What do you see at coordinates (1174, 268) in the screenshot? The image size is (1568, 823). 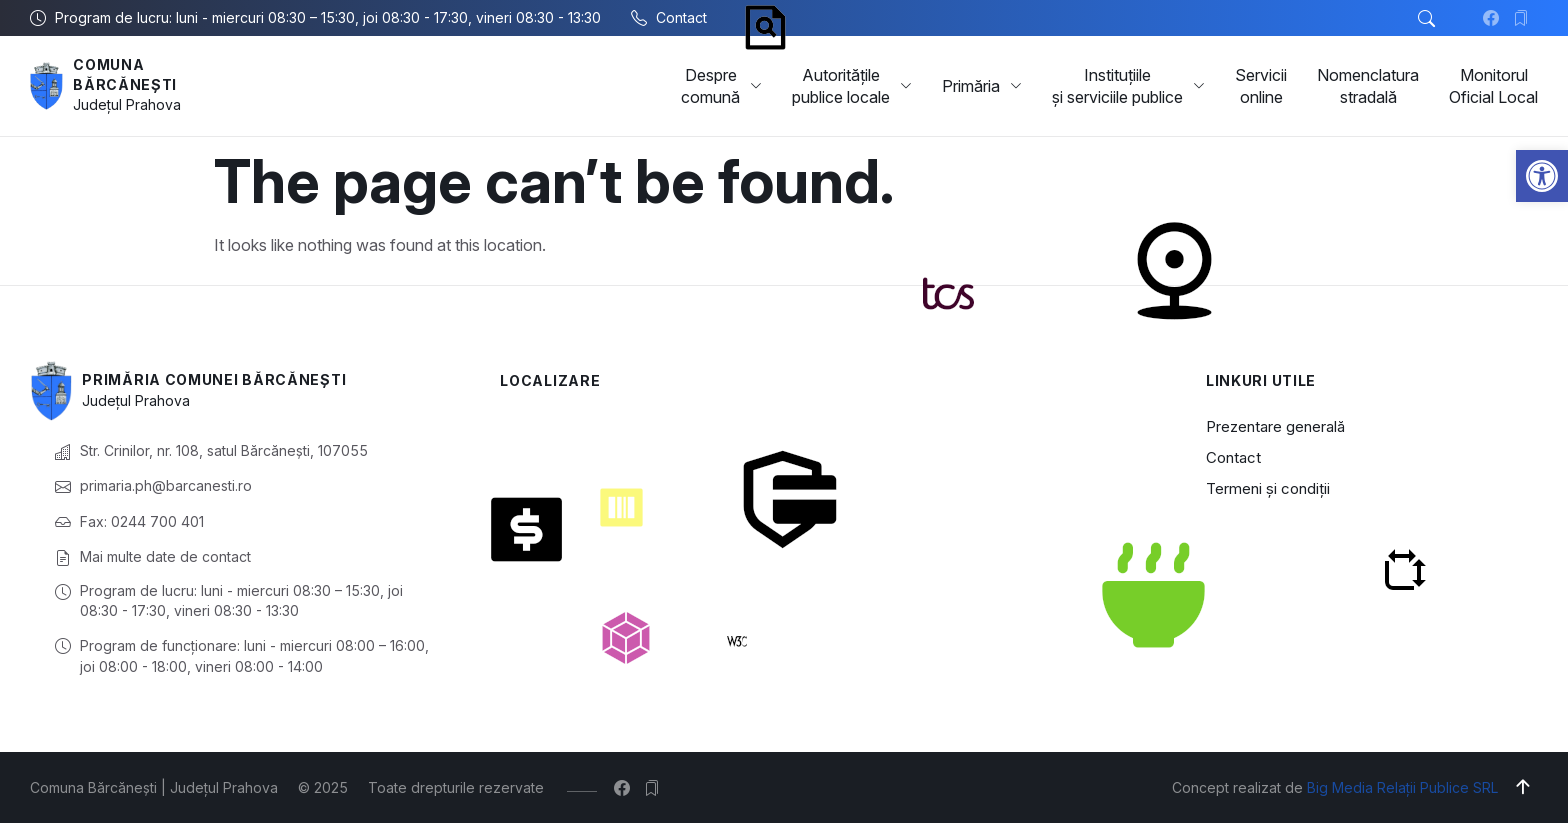 I see `set a search radius around a location` at bounding box center [1174, 268].